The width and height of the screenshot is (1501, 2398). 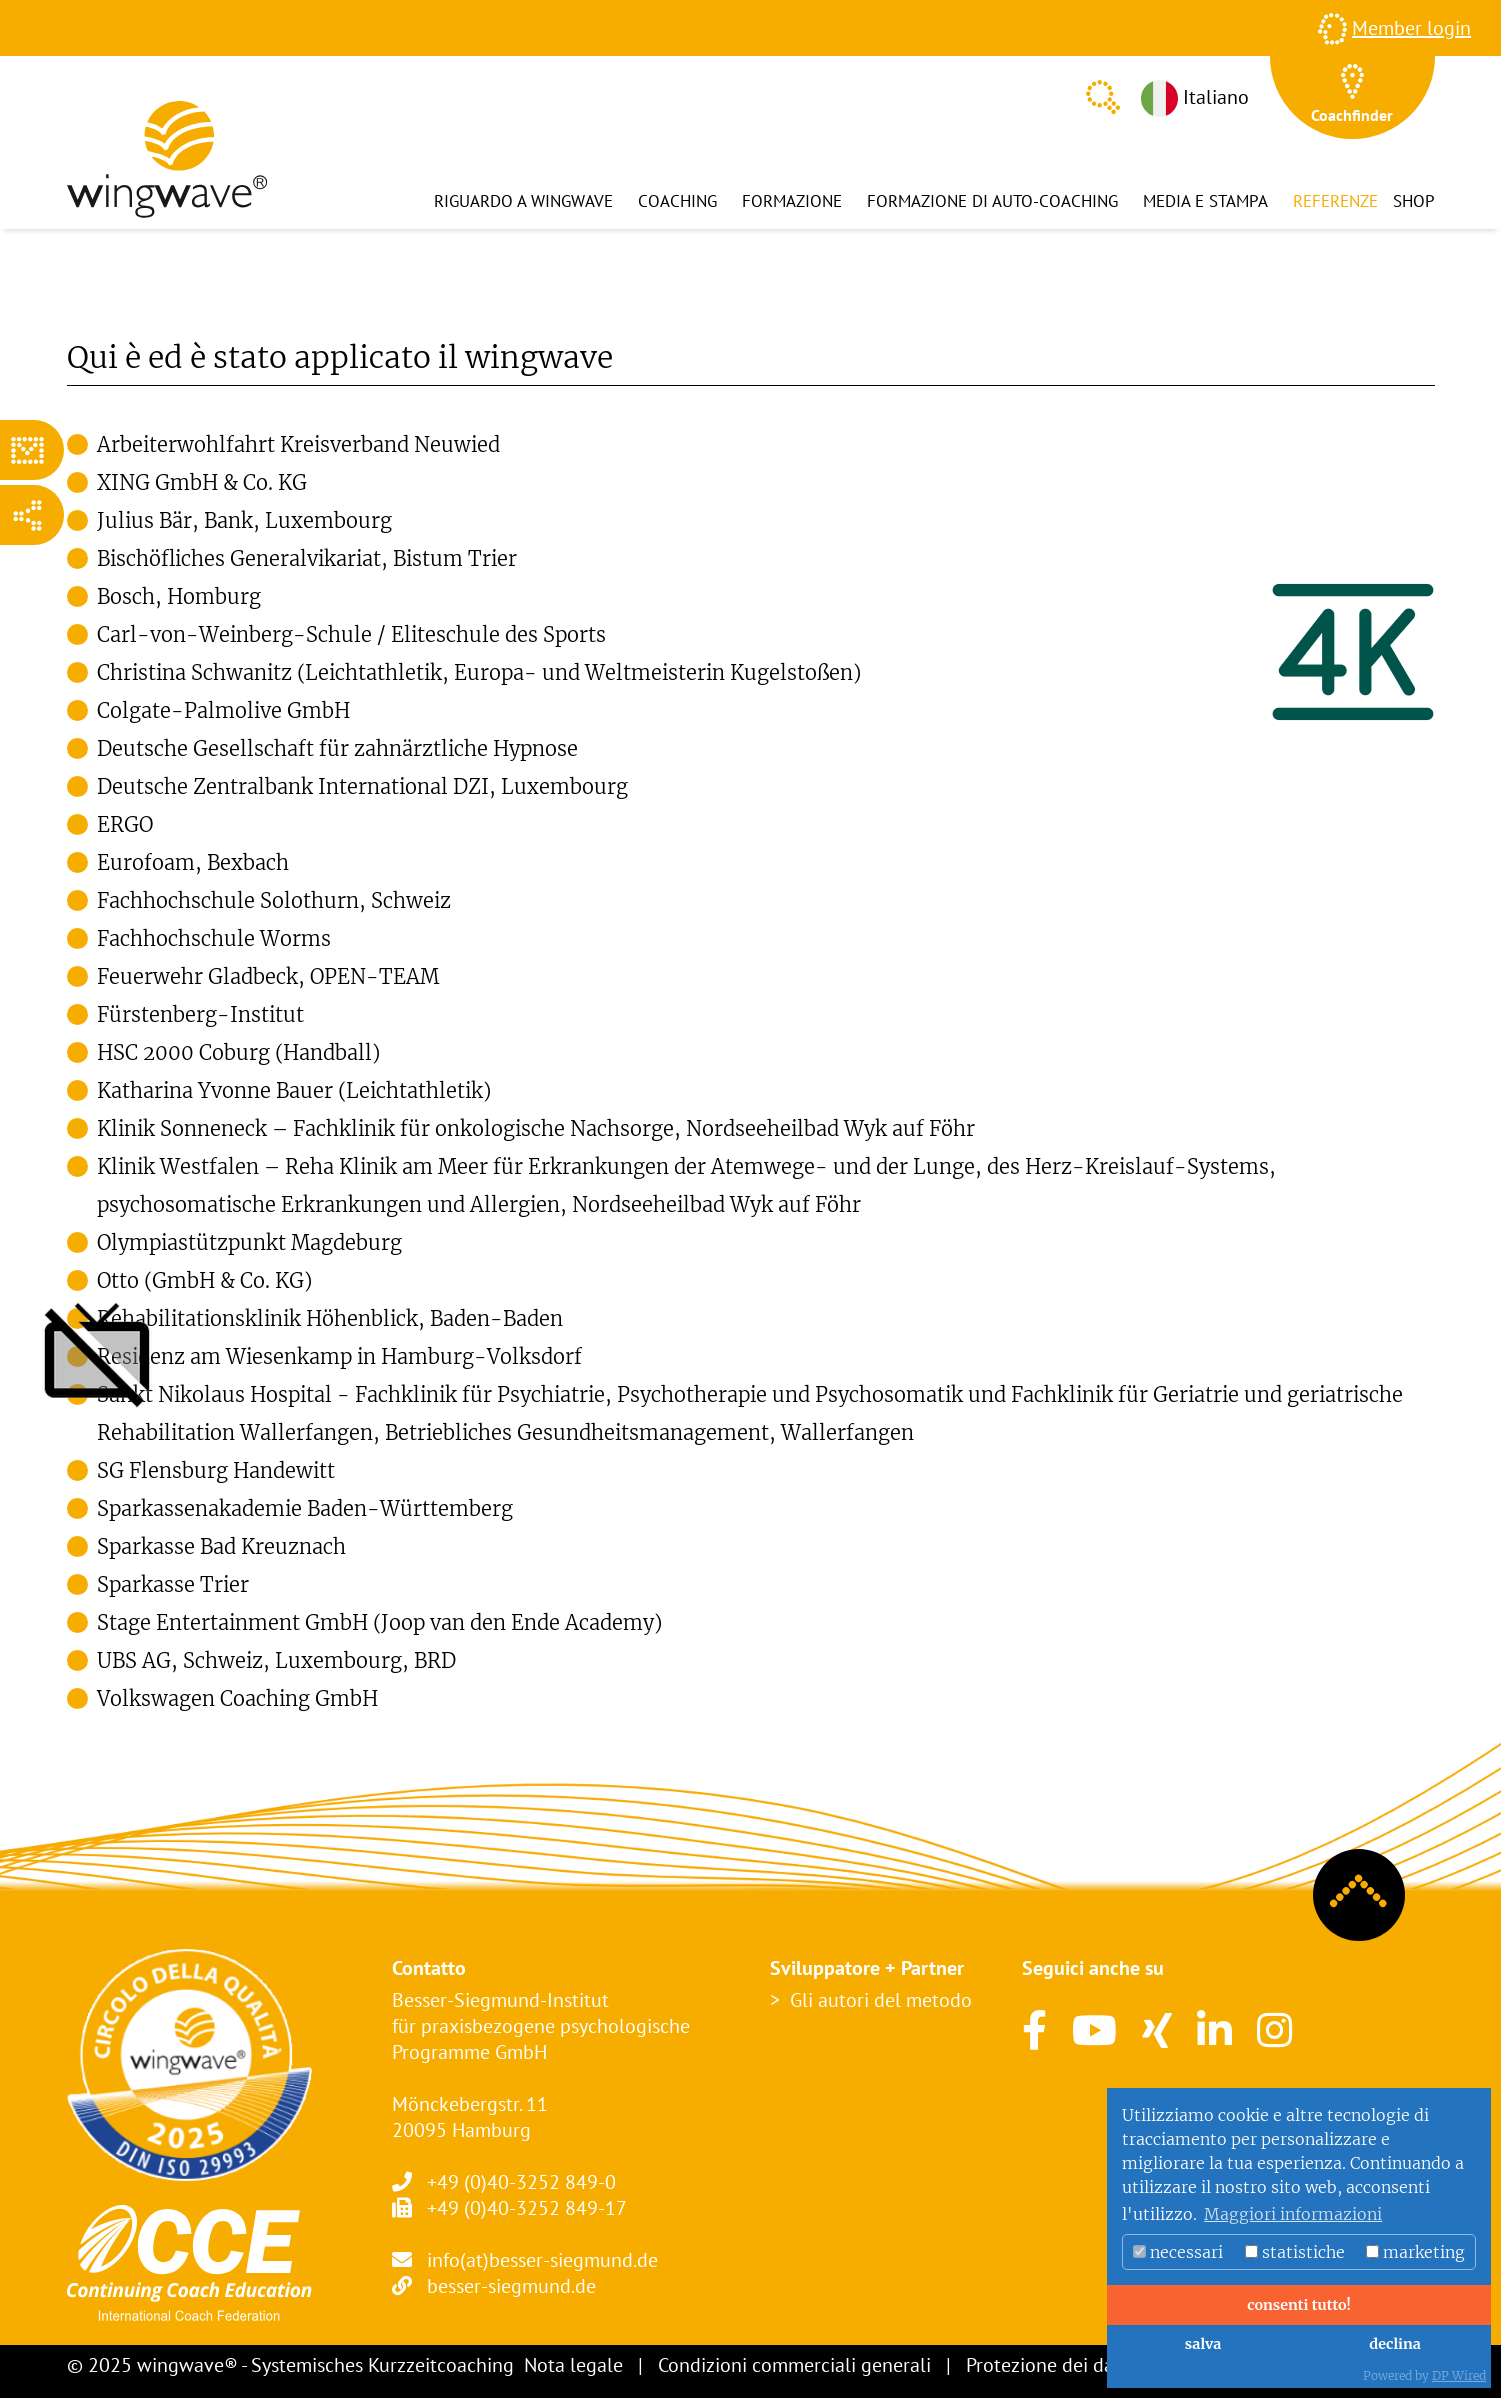 I want to click on indicates 4K video resolution quality, so click(x=1353, y=652).